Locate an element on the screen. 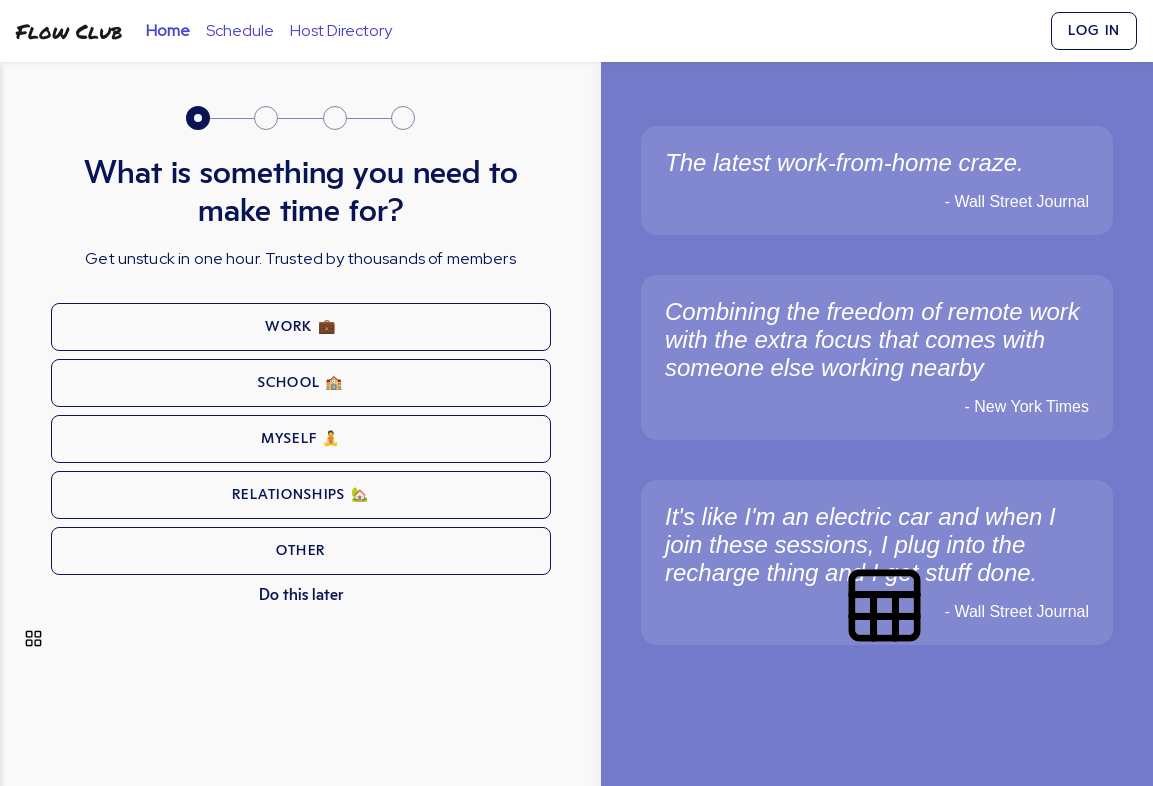 The image size is (1153, 786). switch to grid view is located at coordinates (33, 638).